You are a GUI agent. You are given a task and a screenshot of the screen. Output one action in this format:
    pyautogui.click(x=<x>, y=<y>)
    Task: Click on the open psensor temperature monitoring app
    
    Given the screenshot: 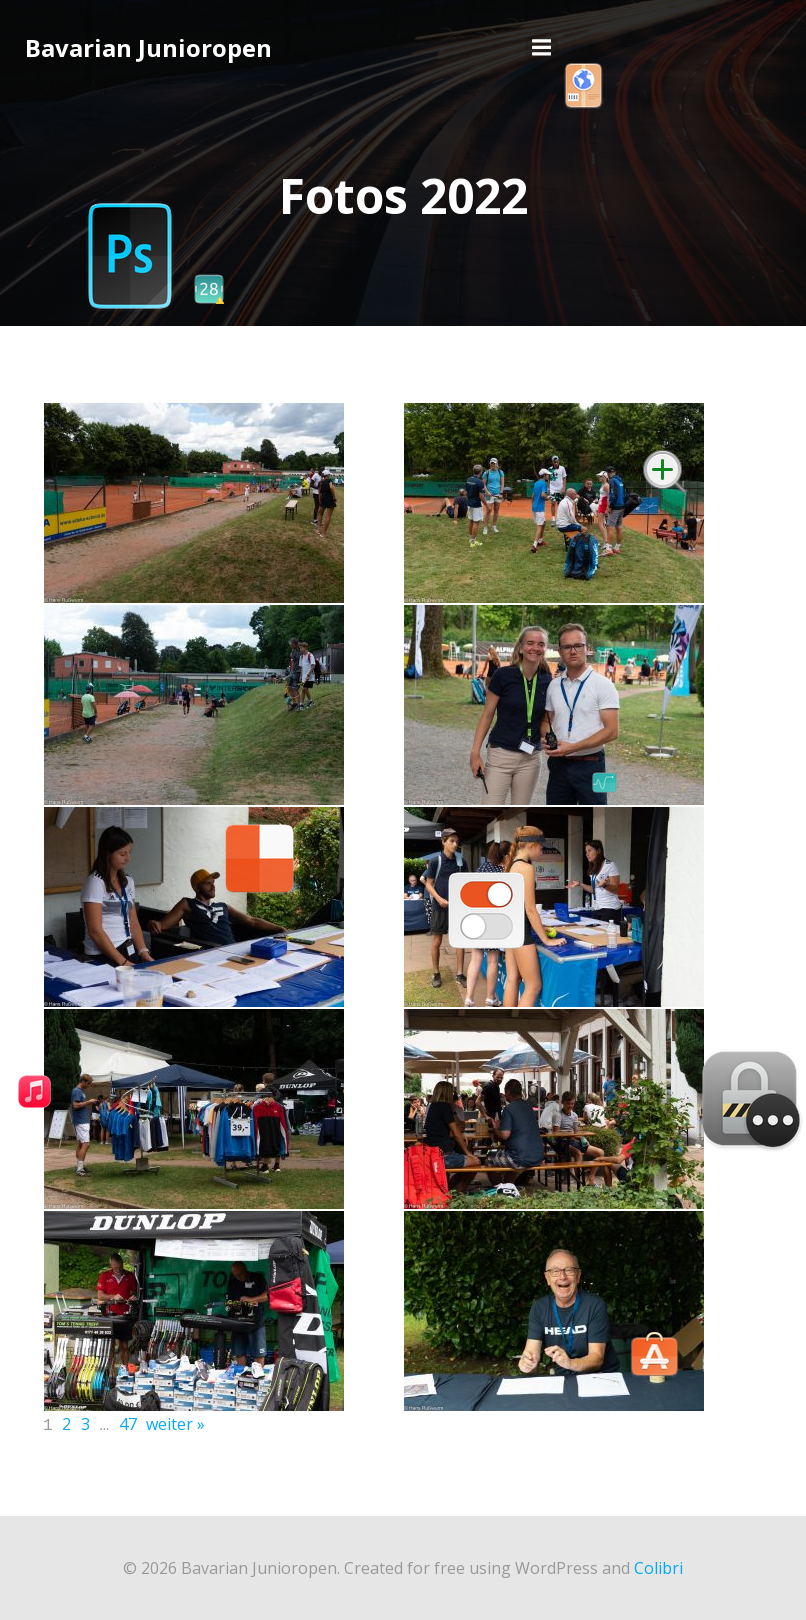 What is the action you would take?
    pyautogui.click(x=604, y=782)
    